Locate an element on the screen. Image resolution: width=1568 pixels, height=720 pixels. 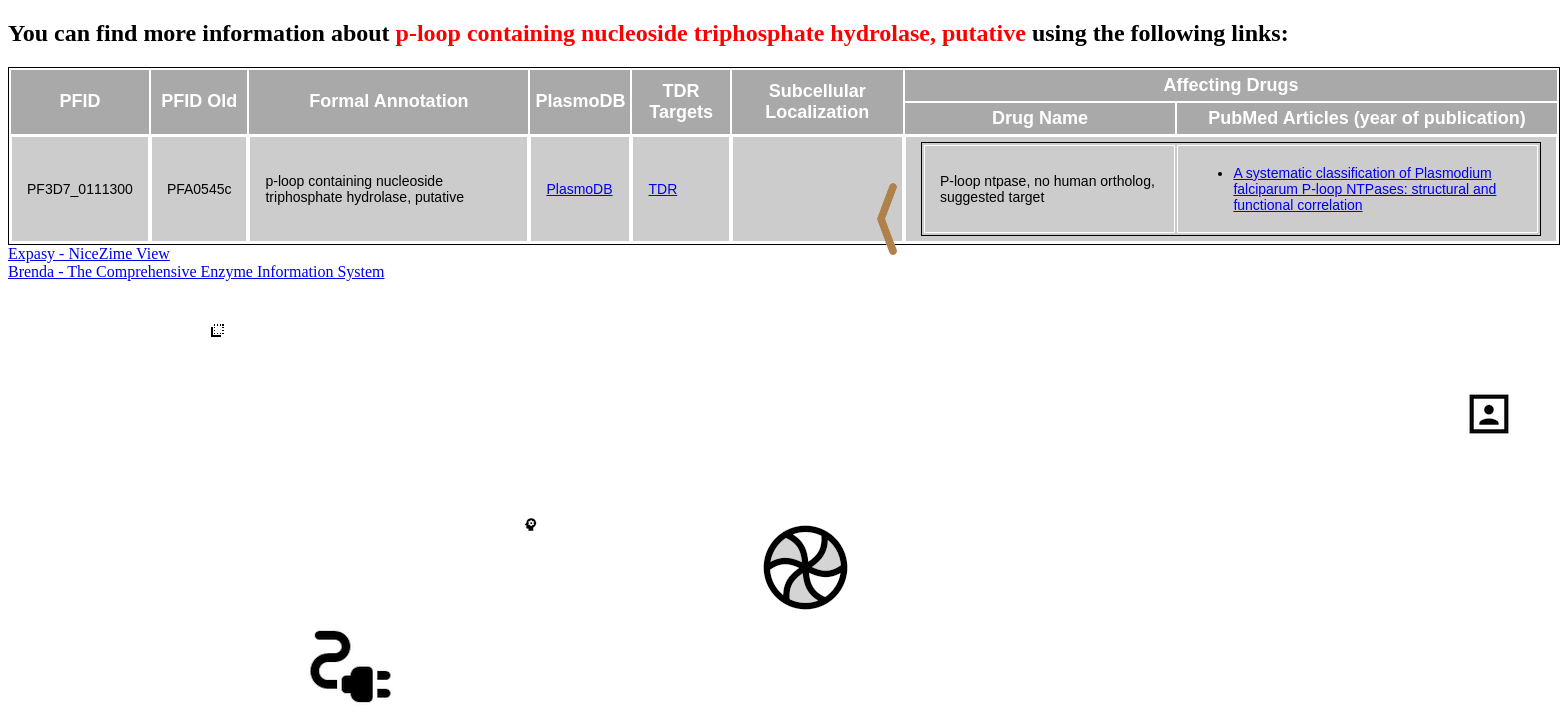
navigate to the previous item or page is located at coordinates (889, 219).